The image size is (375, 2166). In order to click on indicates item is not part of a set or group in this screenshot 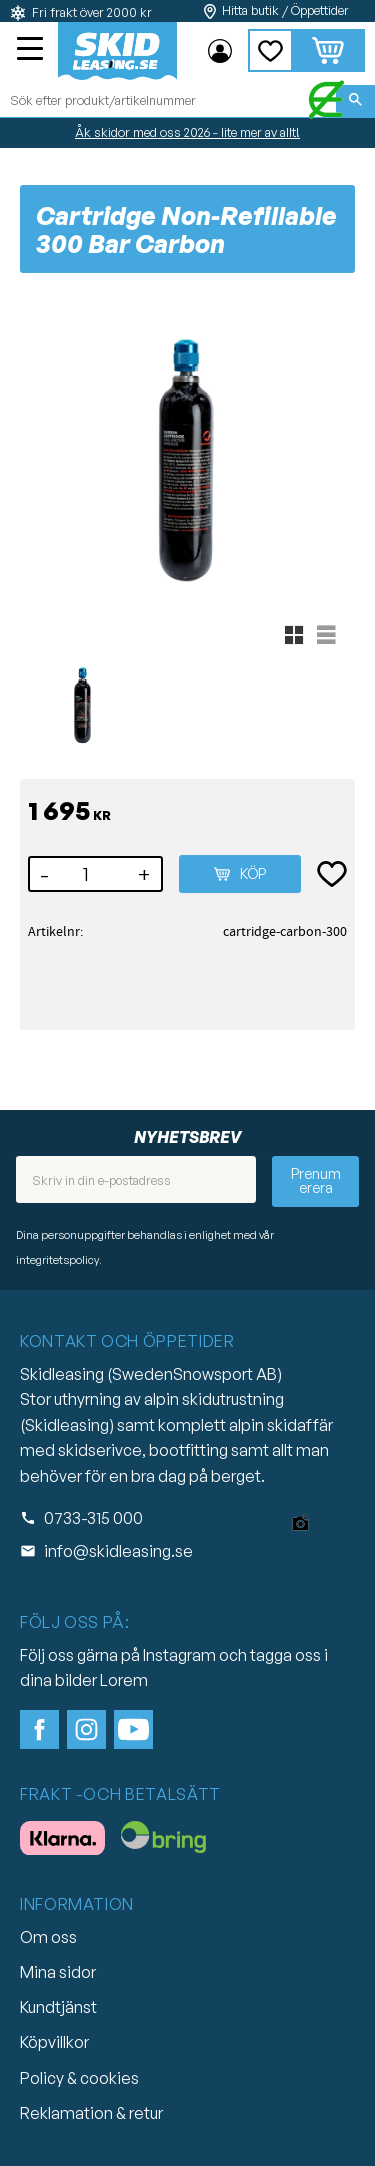, I will do `click(326, 99)`.